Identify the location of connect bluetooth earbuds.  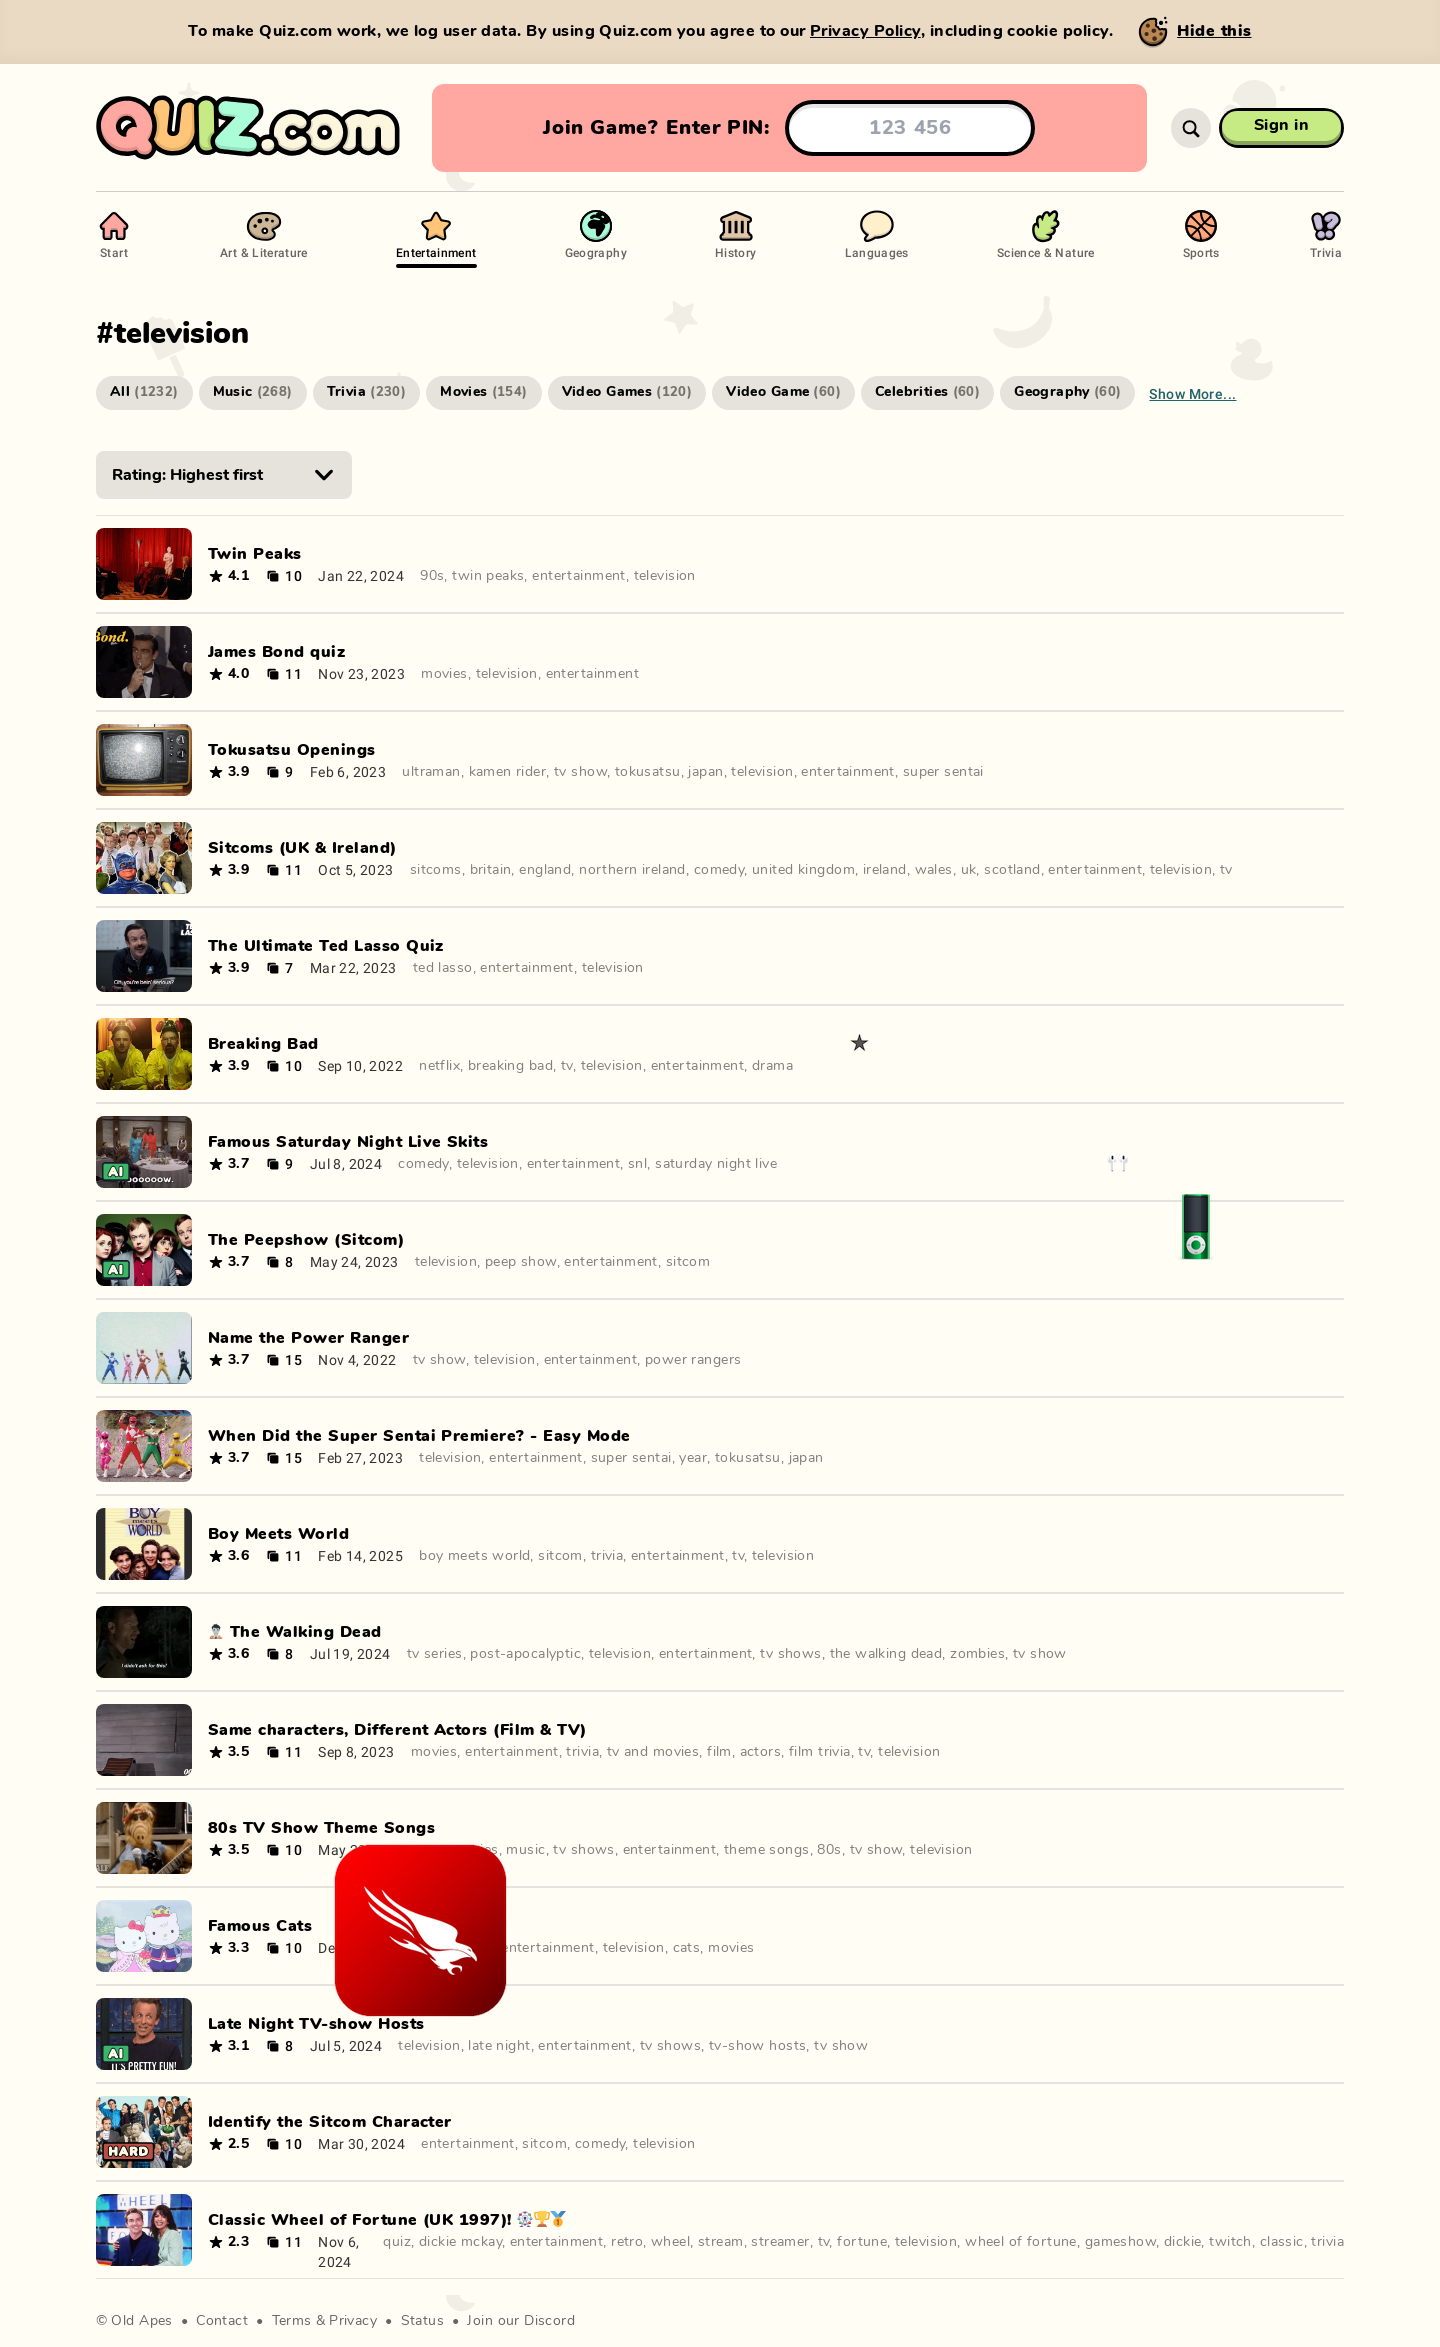
(1118, 1163).